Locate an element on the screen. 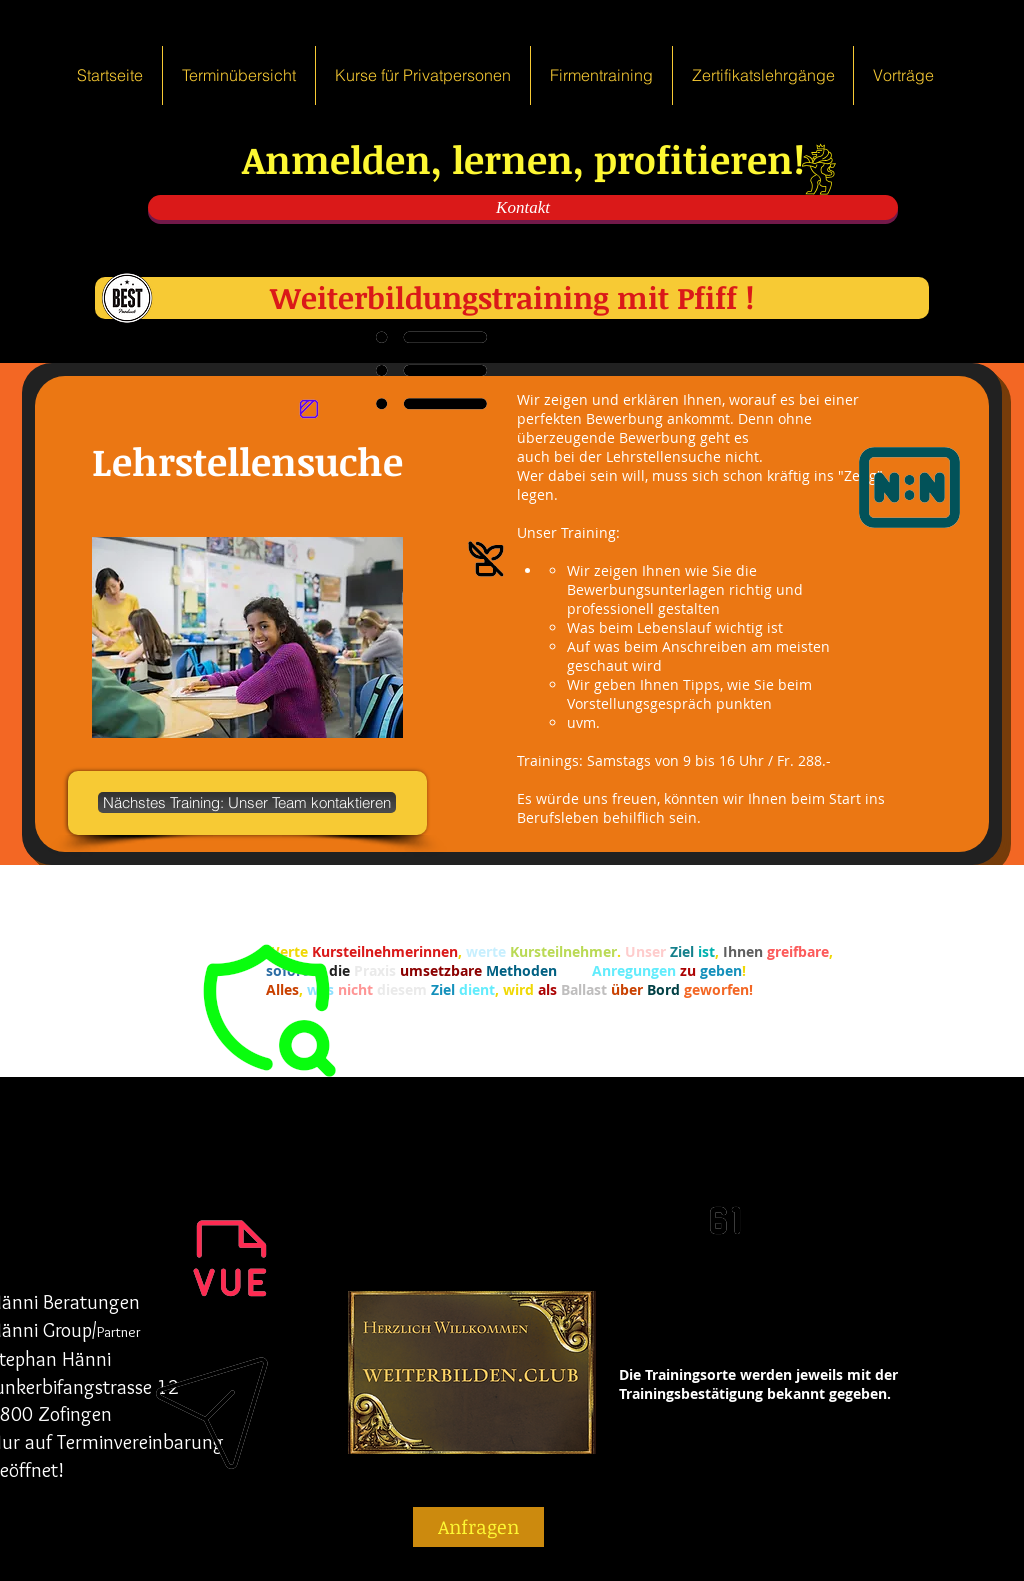 The height and width of the screenshot is (1581, 1024). disable plant care reminders is located at coordinates (486, 559).